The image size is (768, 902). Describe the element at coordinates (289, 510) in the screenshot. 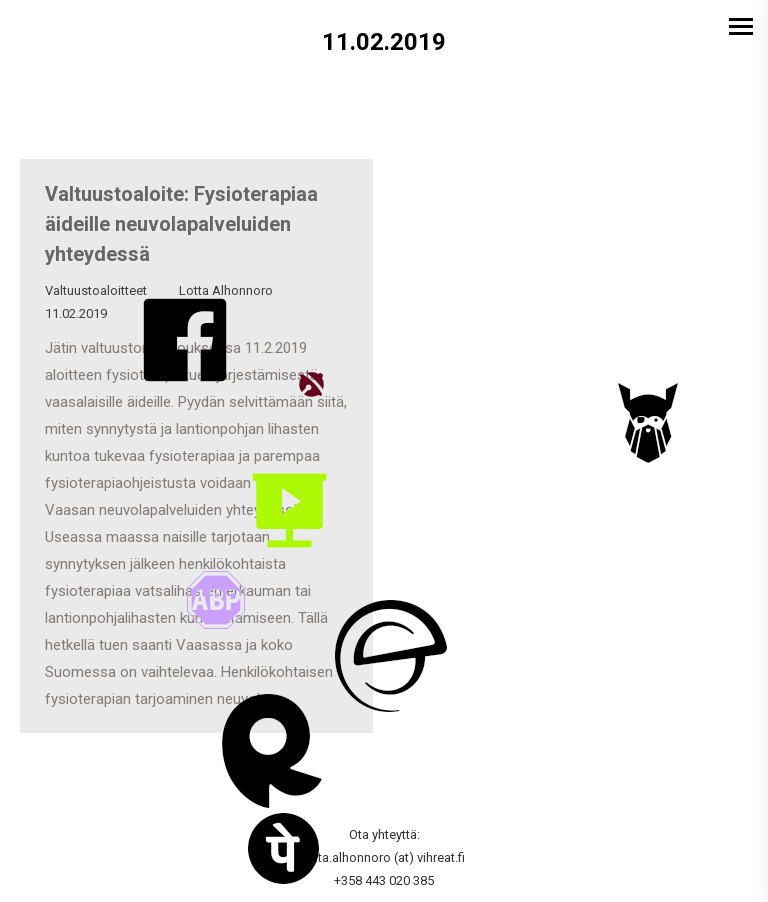

I see `start a presentation slideshow` at that location.